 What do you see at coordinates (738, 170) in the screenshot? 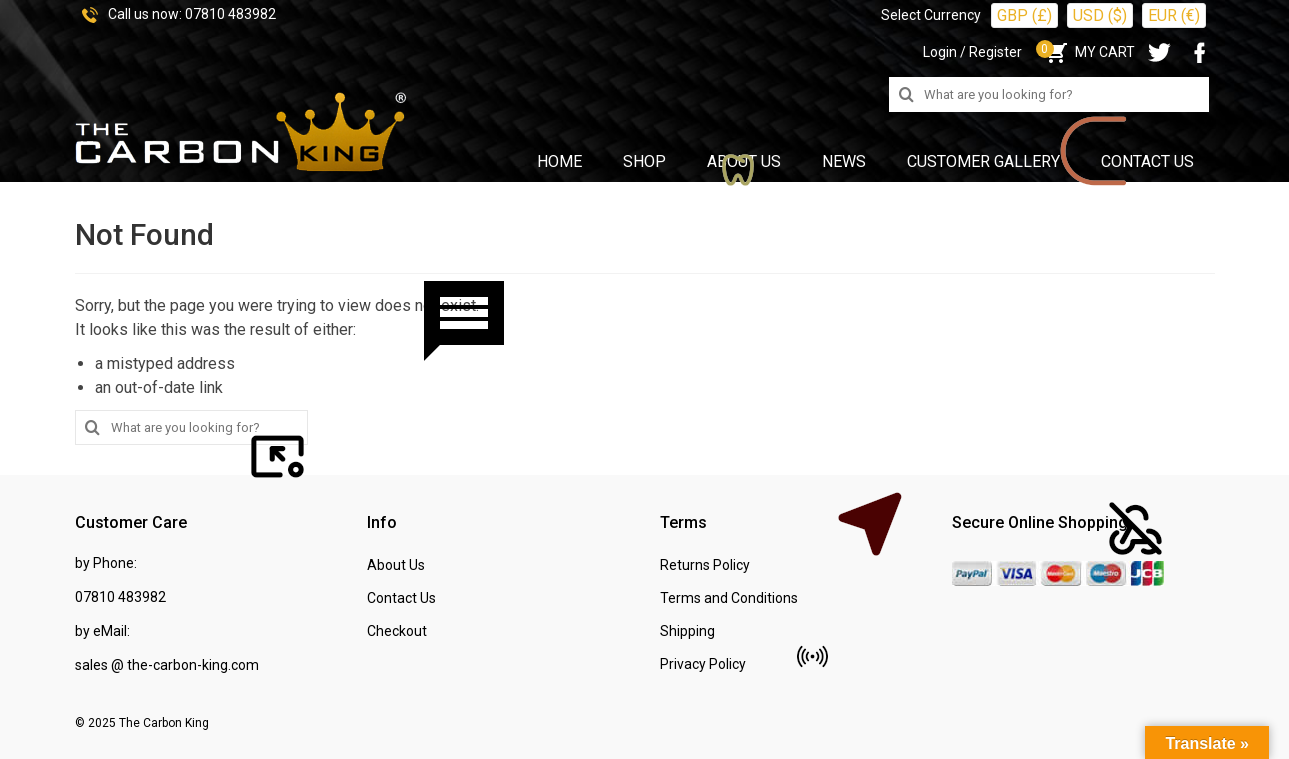
I see `access dental health information` at bounding box center [738, 170].